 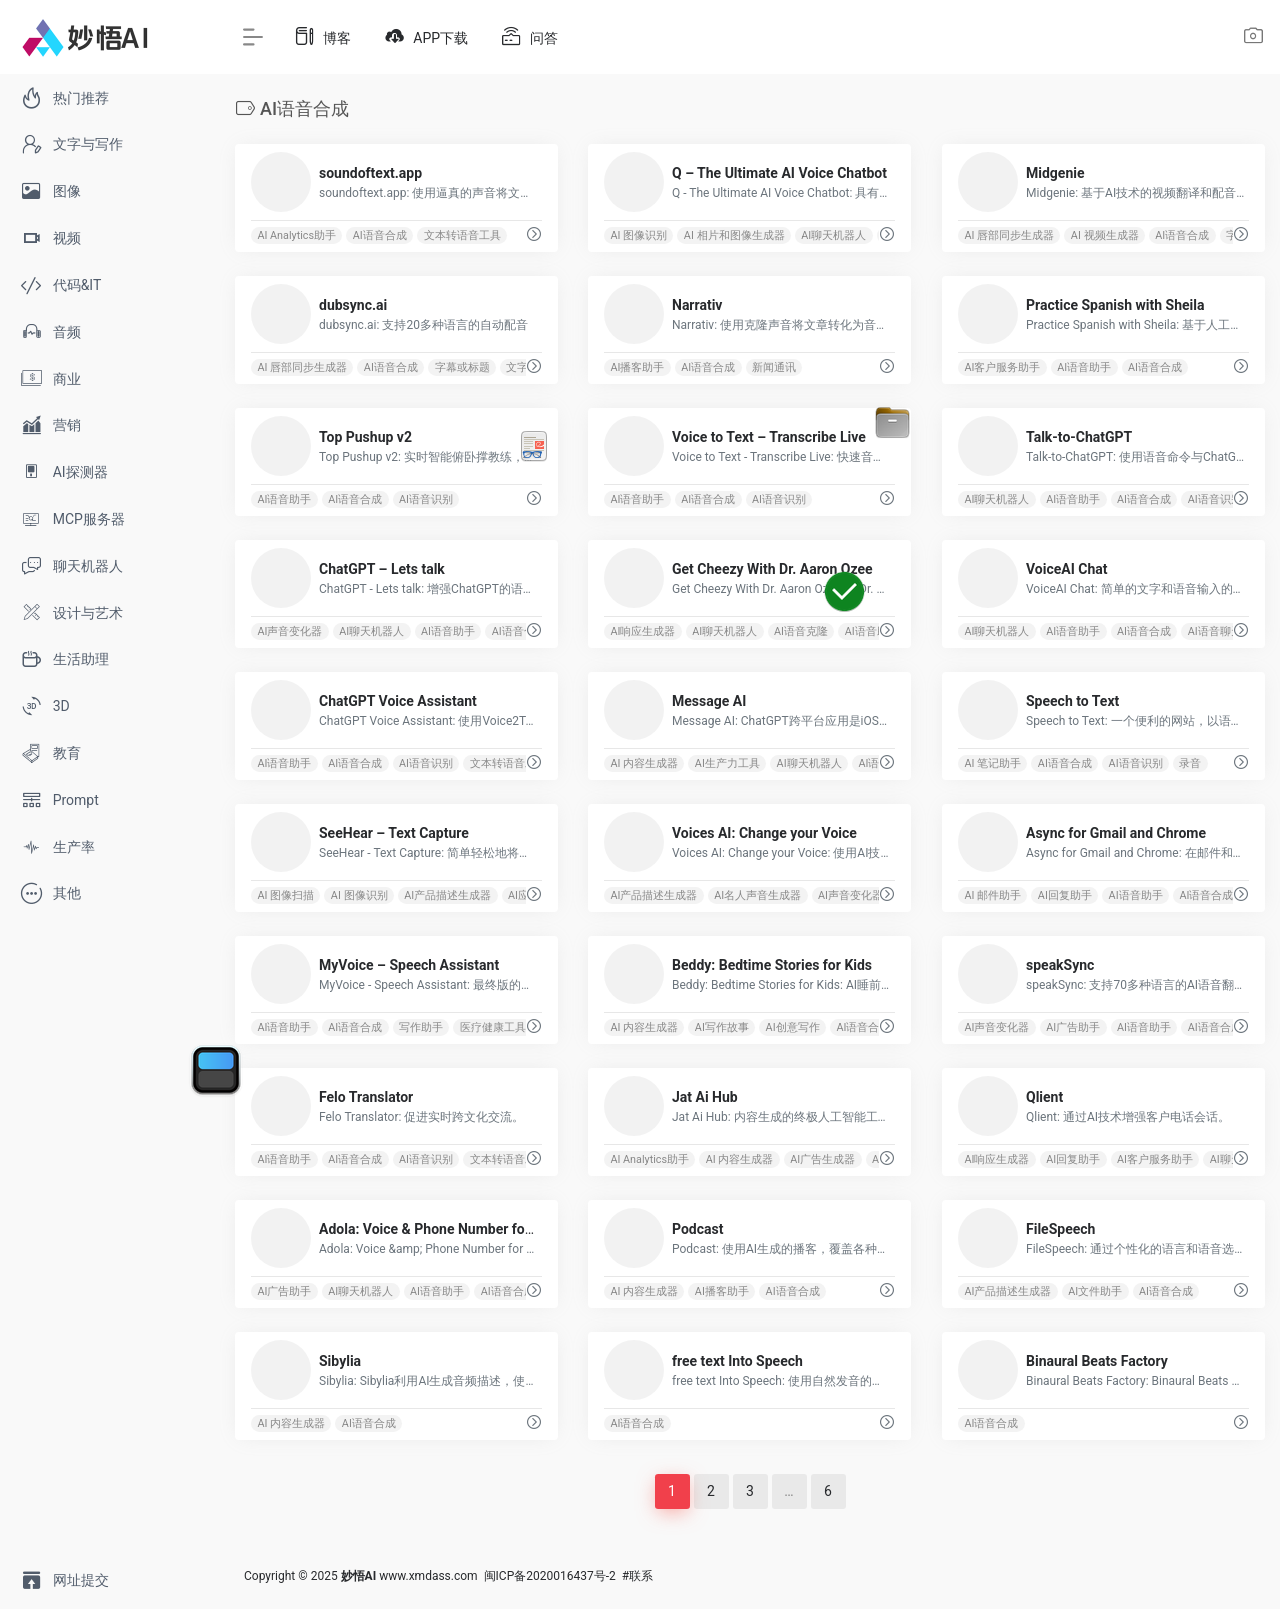 What do you see at coordinates (216, 1070) in the screenshot?
I see `open desktop activities preferences` at bounding box center [216, 1070].